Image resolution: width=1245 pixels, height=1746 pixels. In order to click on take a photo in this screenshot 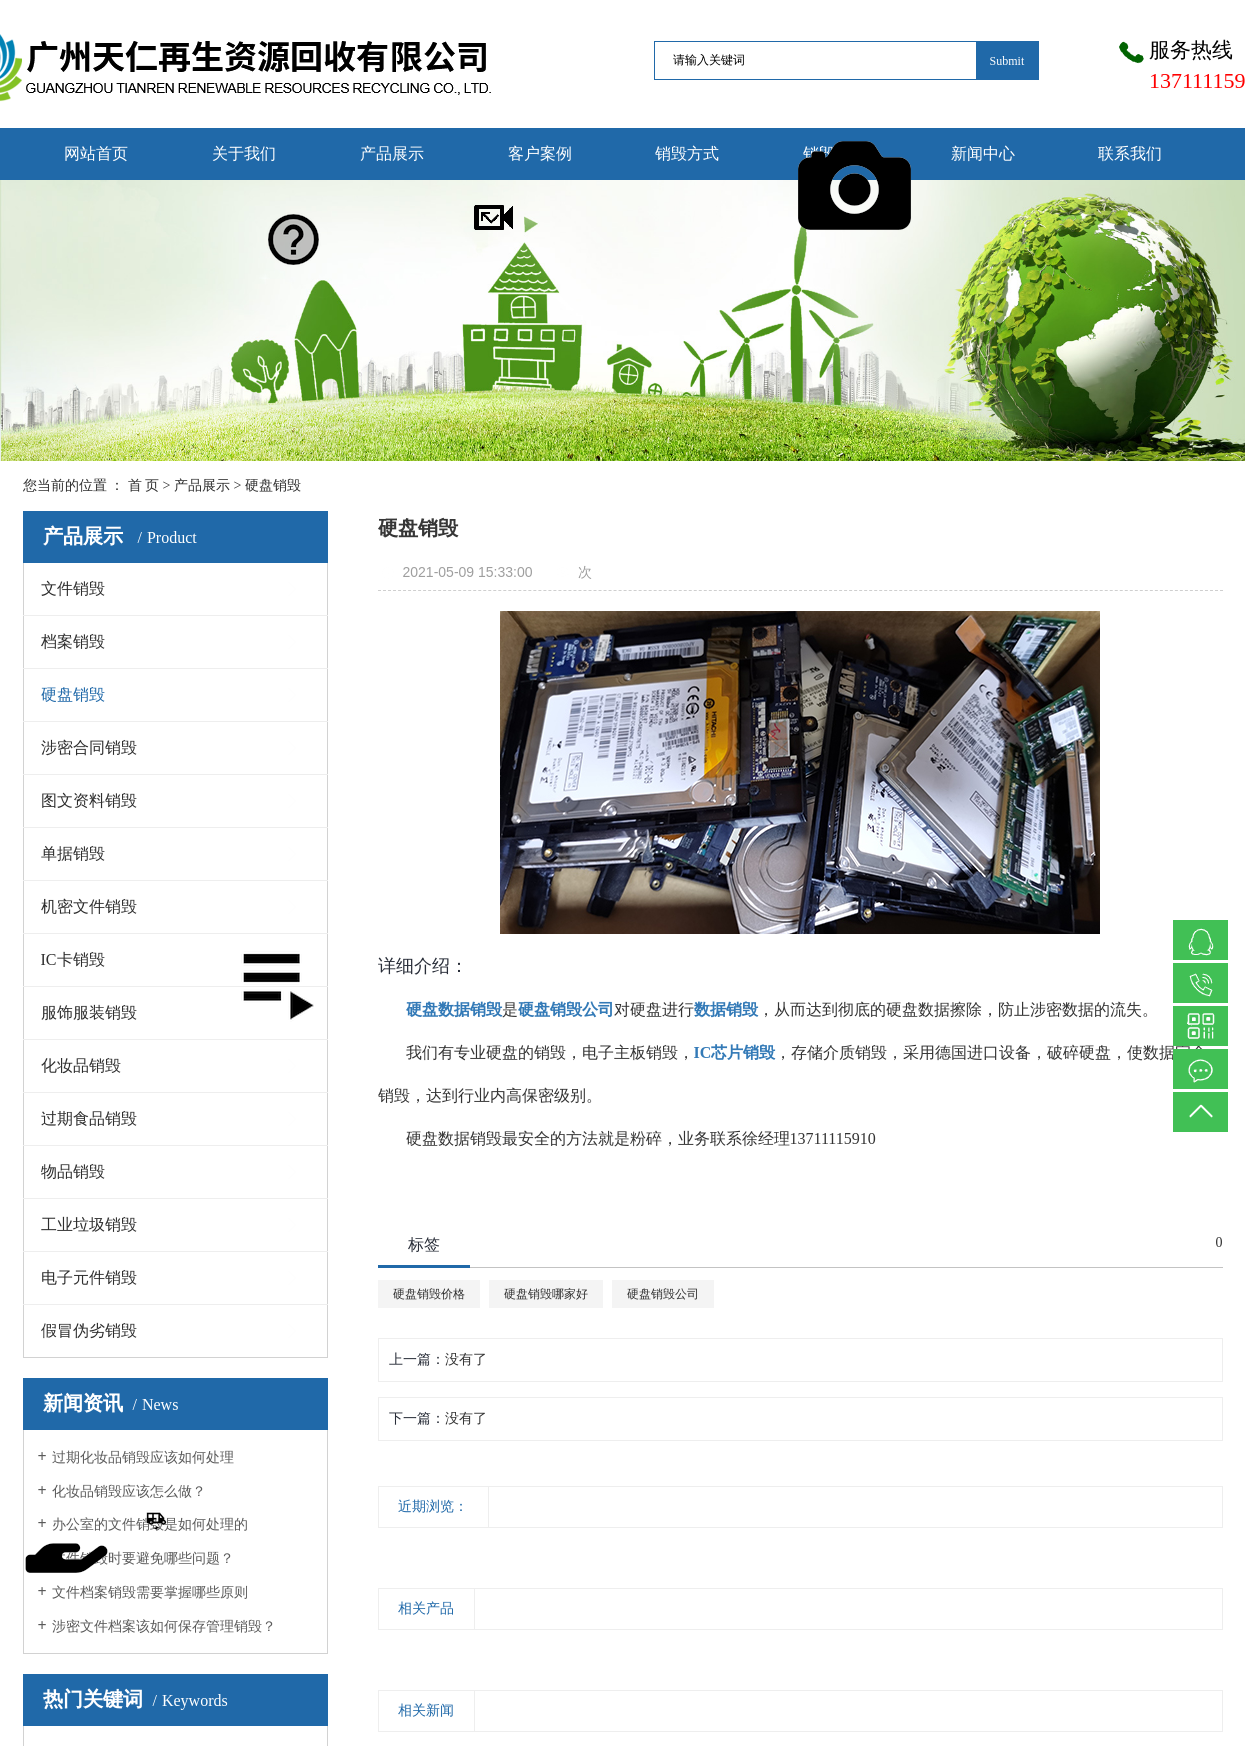, I will do `click(854, 185)`.